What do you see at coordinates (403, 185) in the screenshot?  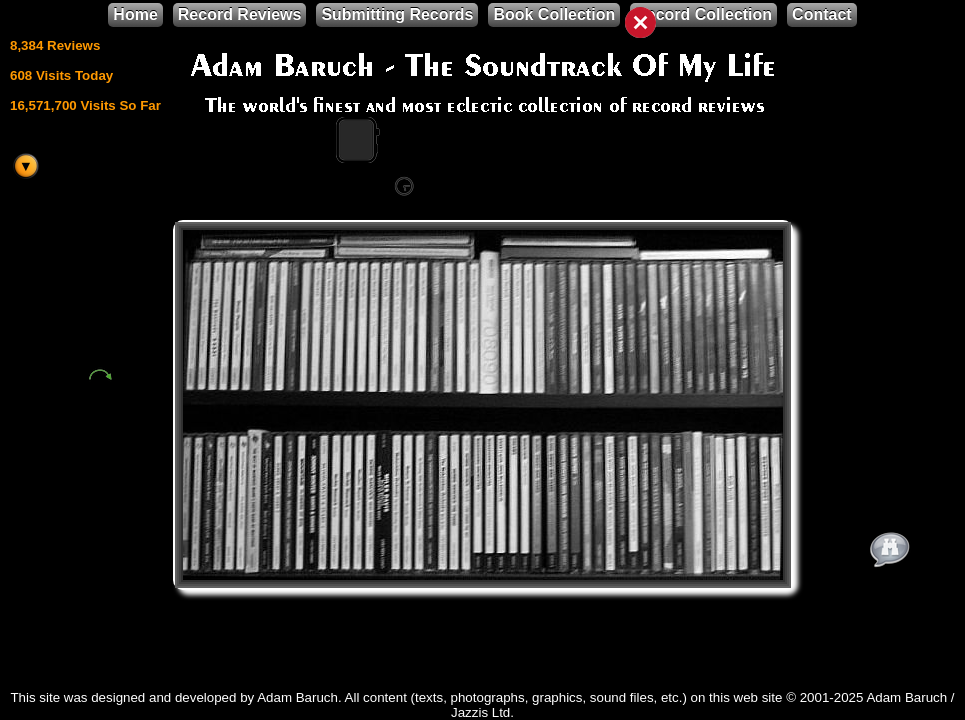 I see `view recently accessed files or items` at bounding box center [403, 185].